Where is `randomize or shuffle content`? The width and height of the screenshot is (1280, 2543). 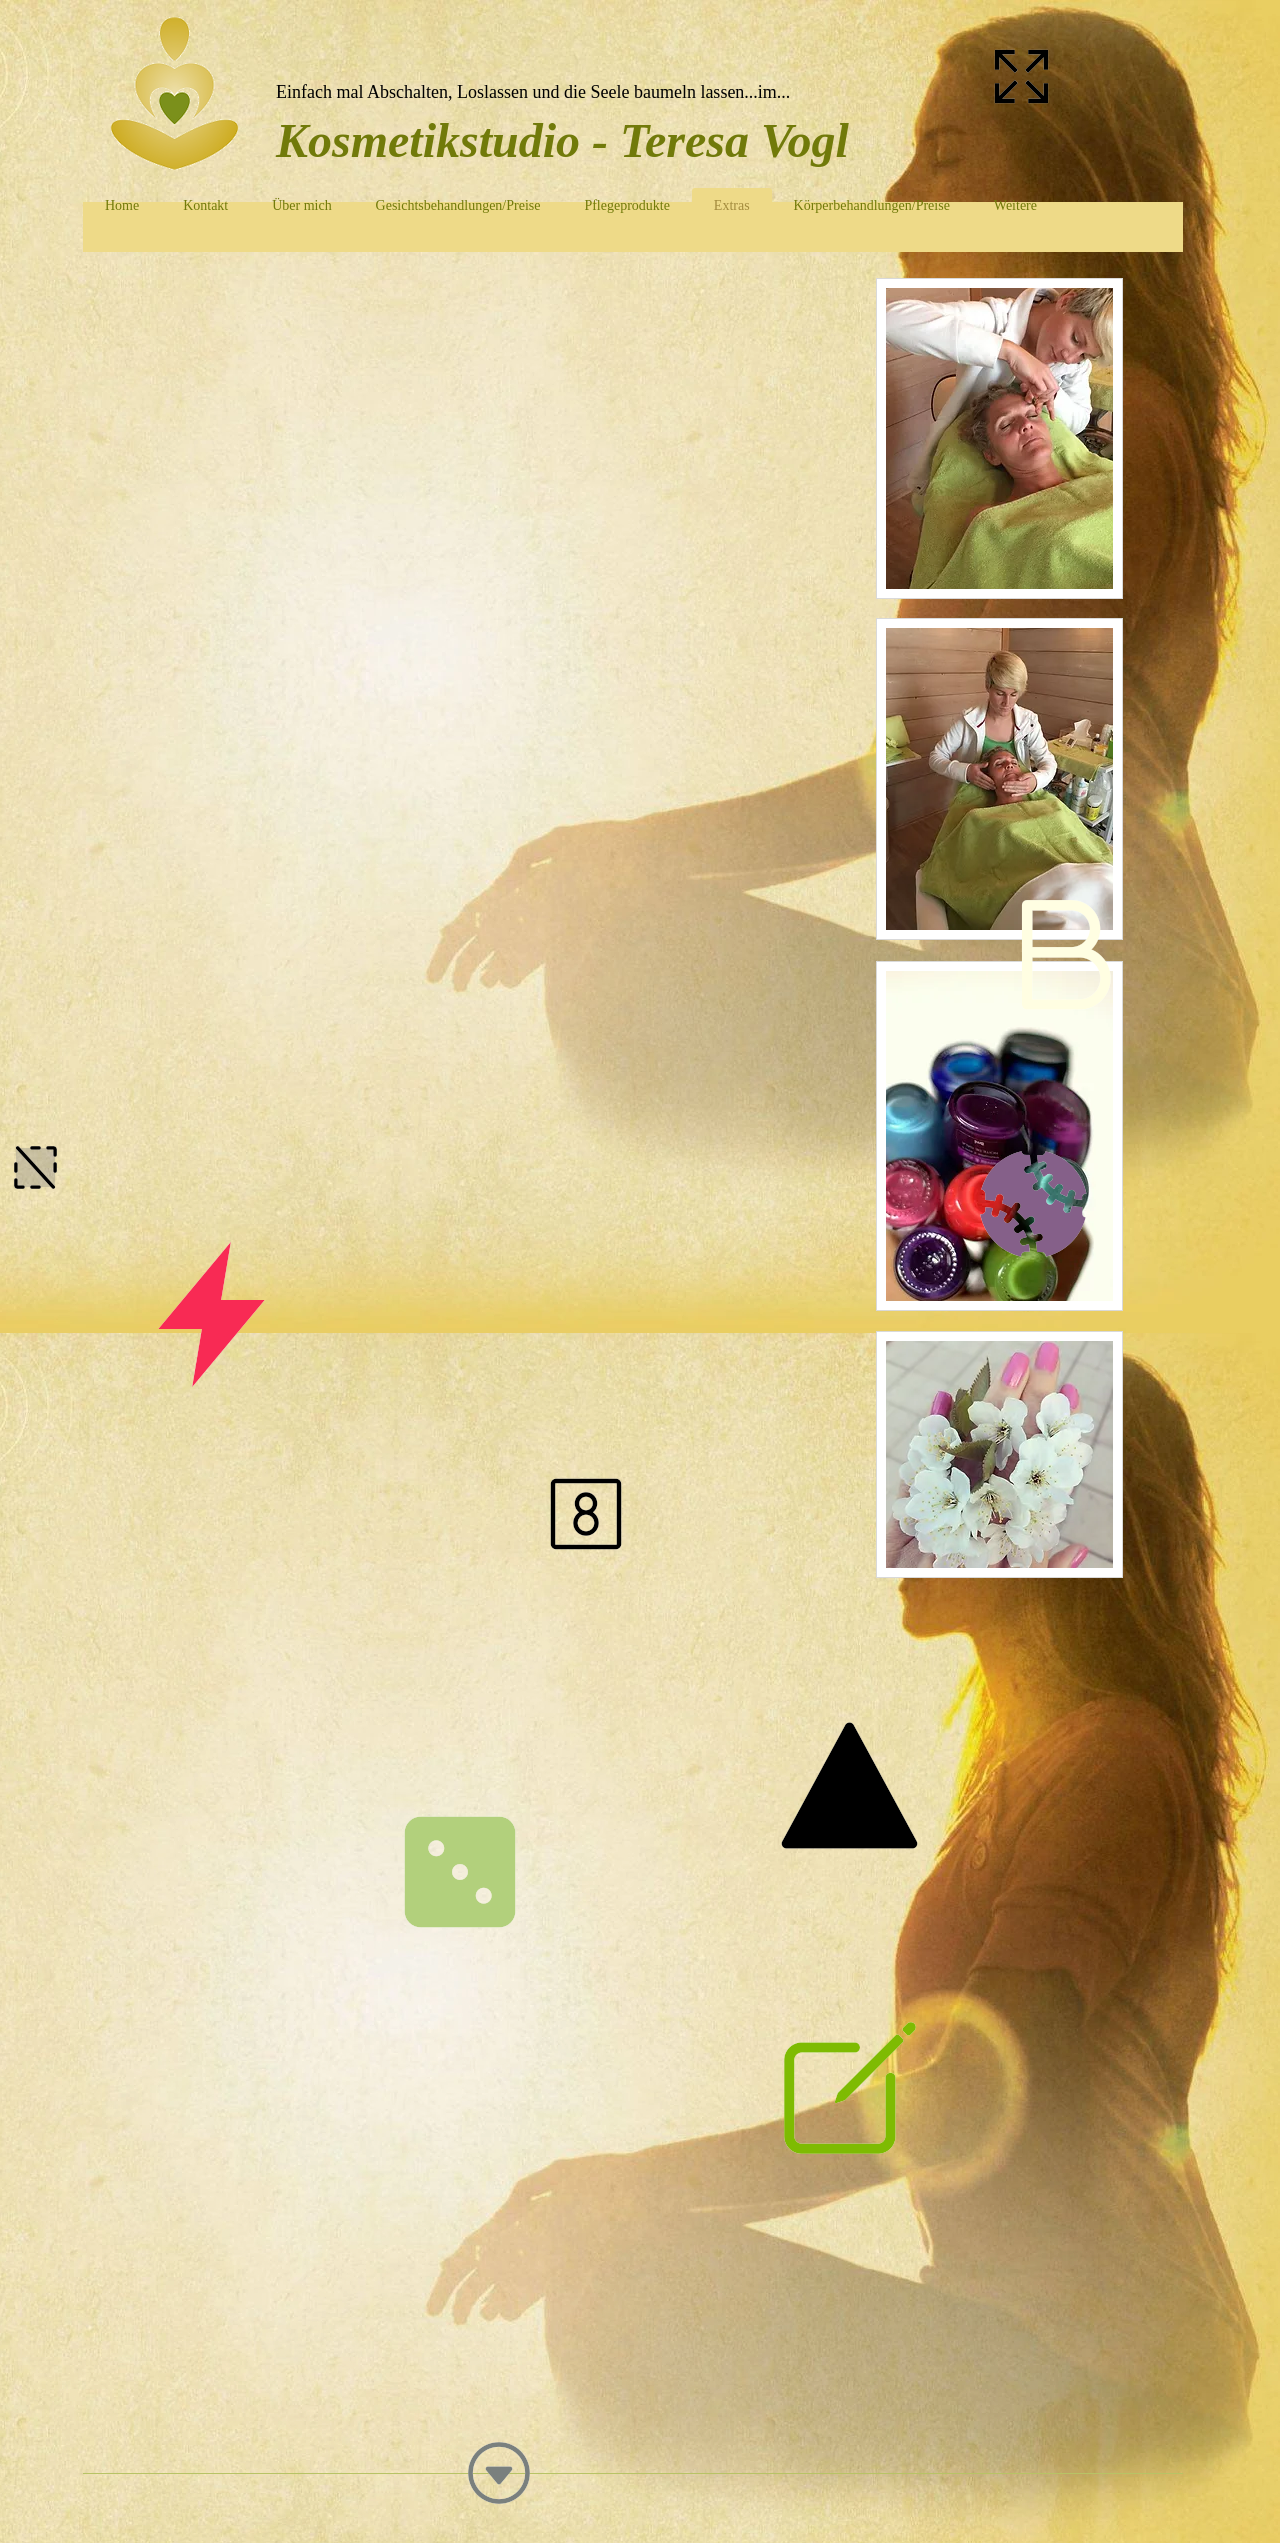
randomize or shuffle content is located at coordinates (460, 1872).